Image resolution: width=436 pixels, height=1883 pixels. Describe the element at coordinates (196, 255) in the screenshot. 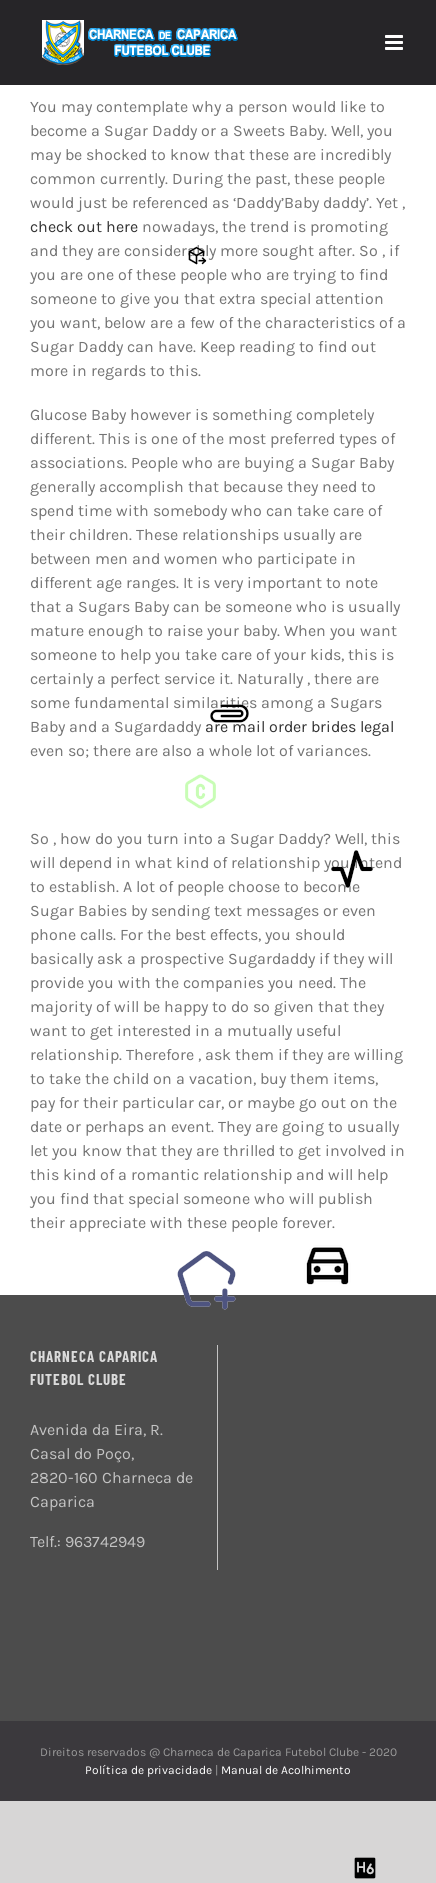

I see `export or send a package` at that location.